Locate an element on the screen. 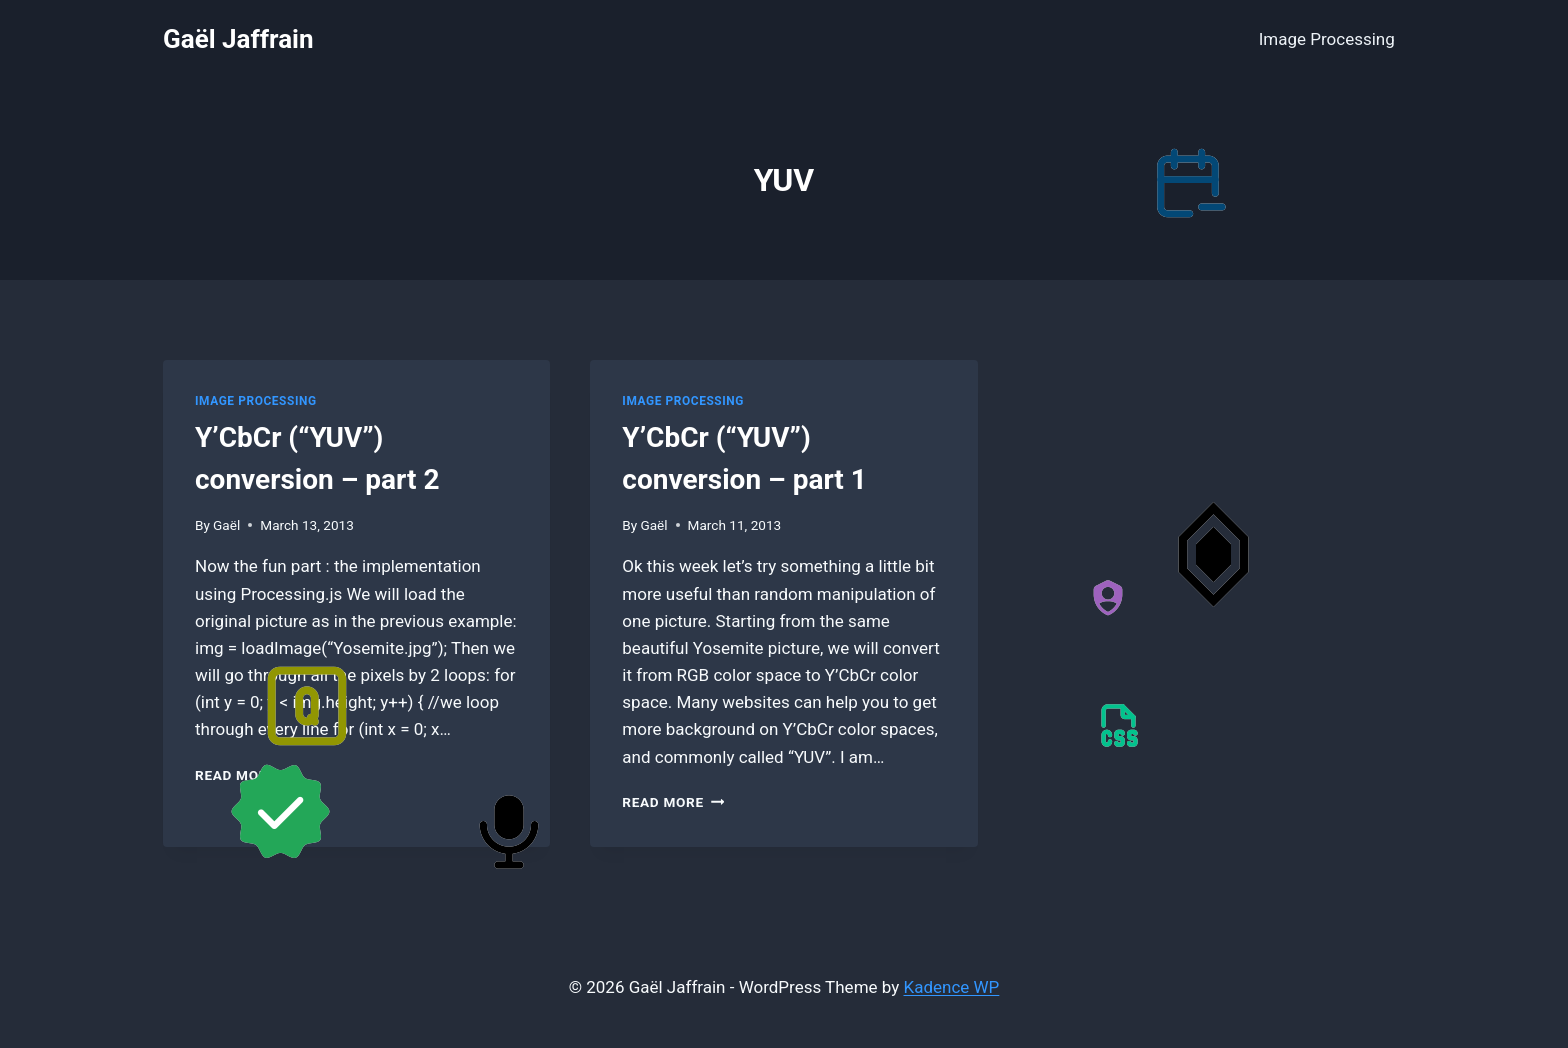 The width and height of the screenshot is (1568, 1048). indicates a Discord server booster status is located at coordinates (1213, 554).